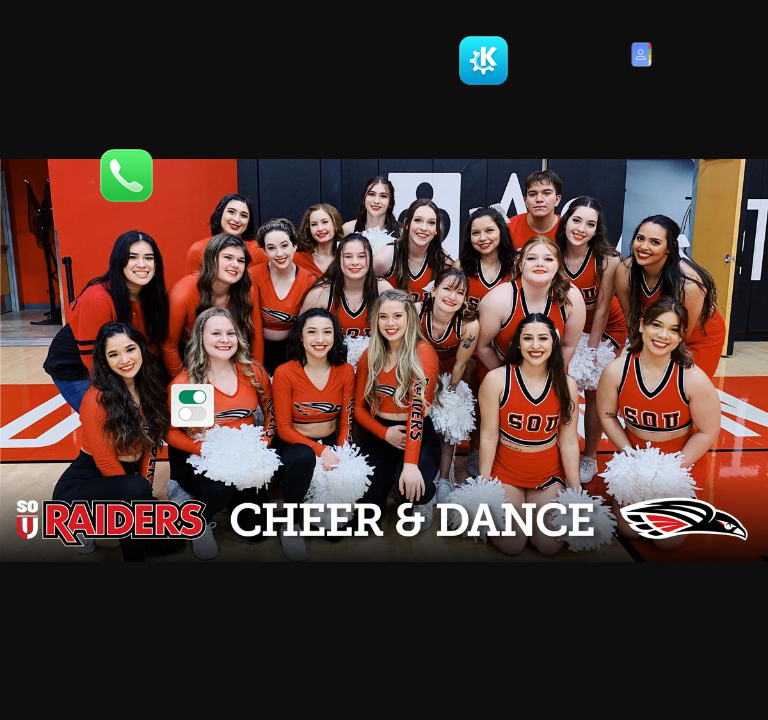  What do you see at coordinates (483, 60) in the screenshot?
I see `launch kde desktop environment settings` at bounding box center [483, 60].